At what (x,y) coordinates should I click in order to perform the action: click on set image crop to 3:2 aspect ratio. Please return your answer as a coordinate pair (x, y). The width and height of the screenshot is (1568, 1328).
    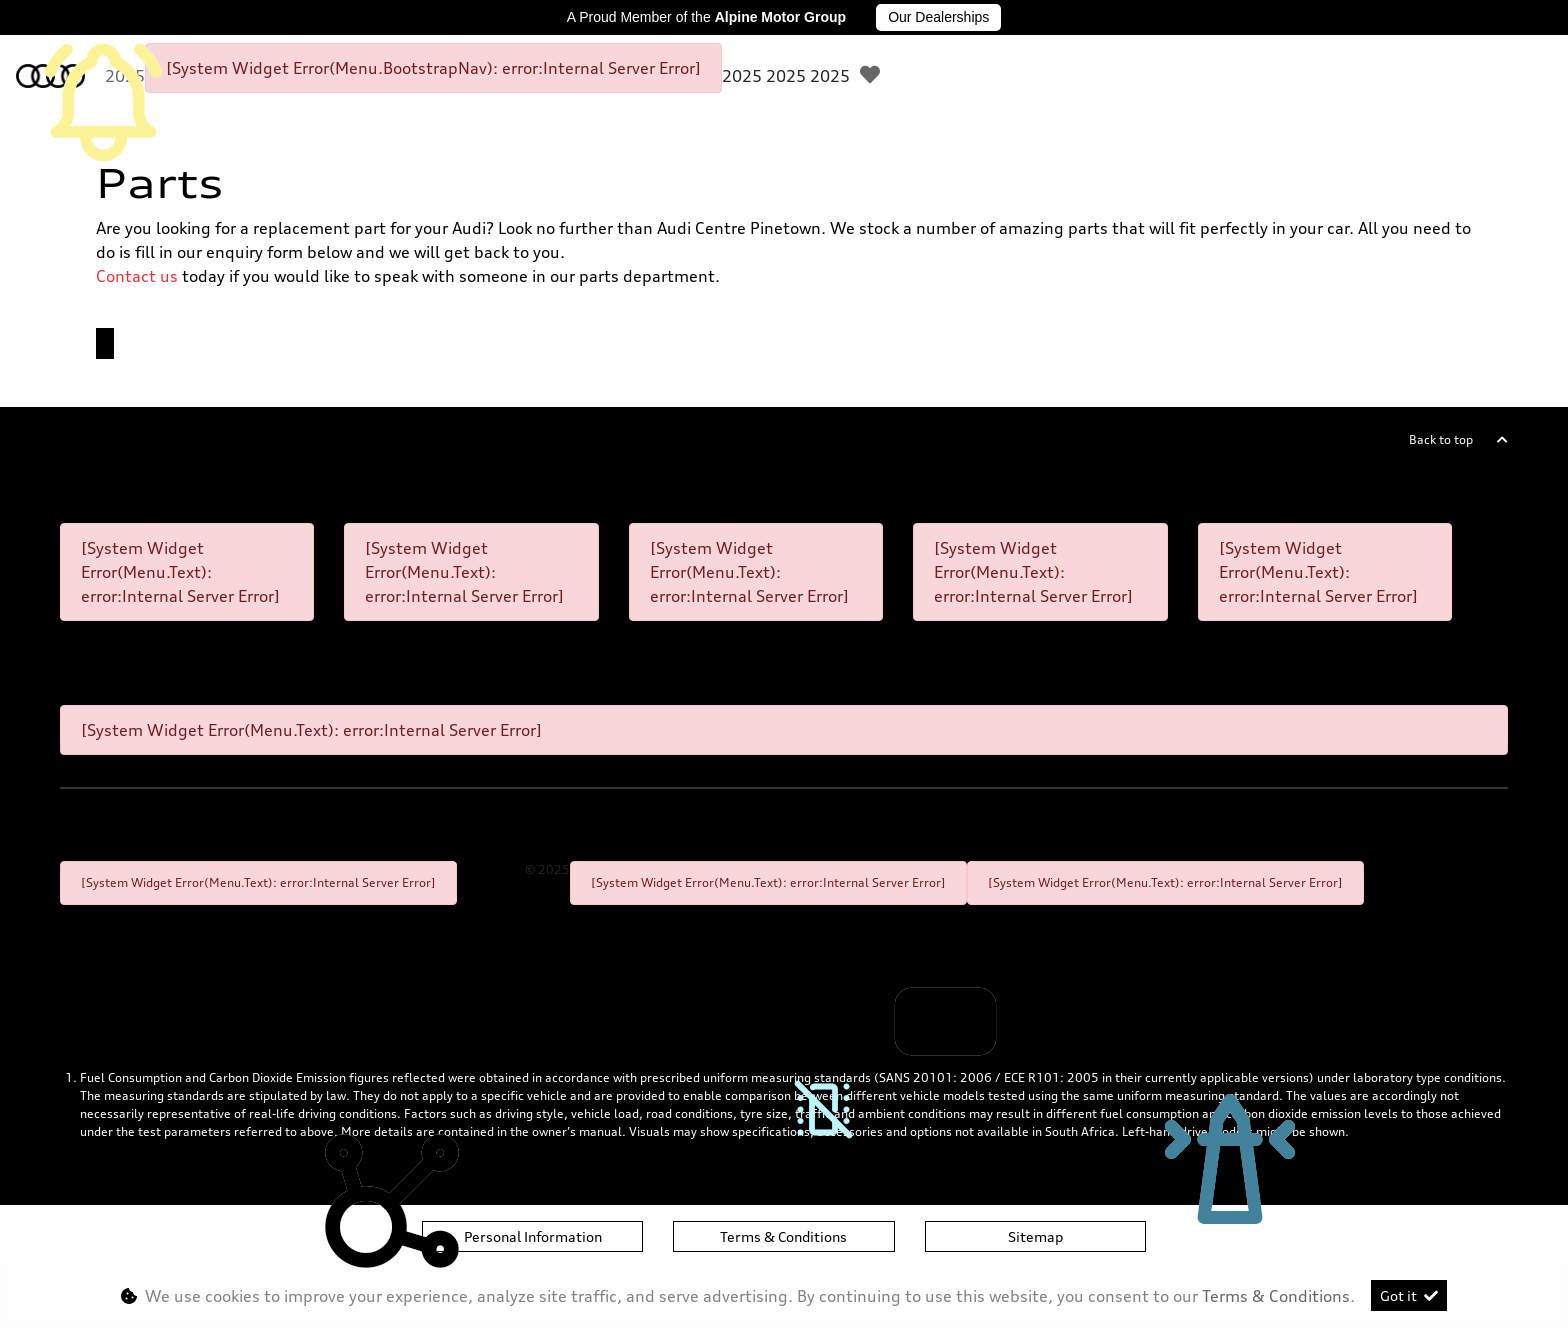
    Looking at the image, I should click on (945, 1021).